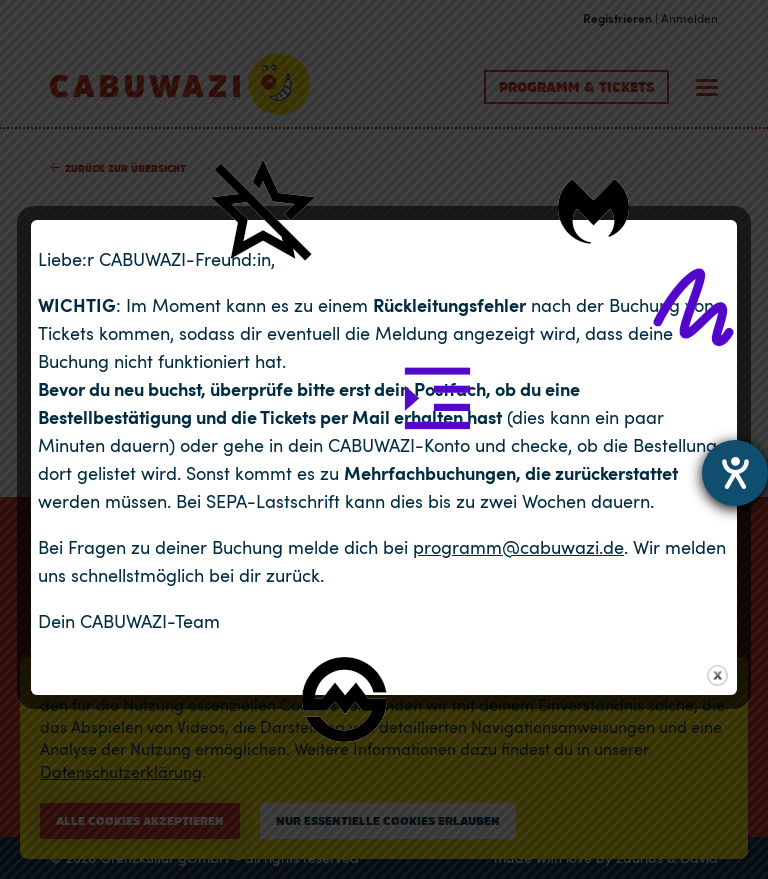 This screenshot has height=879, width=768. What do you see at coordinates (693, 308) in the screenshot?
I see `open sketching or drawing tool` at bounding box center [693, 308].